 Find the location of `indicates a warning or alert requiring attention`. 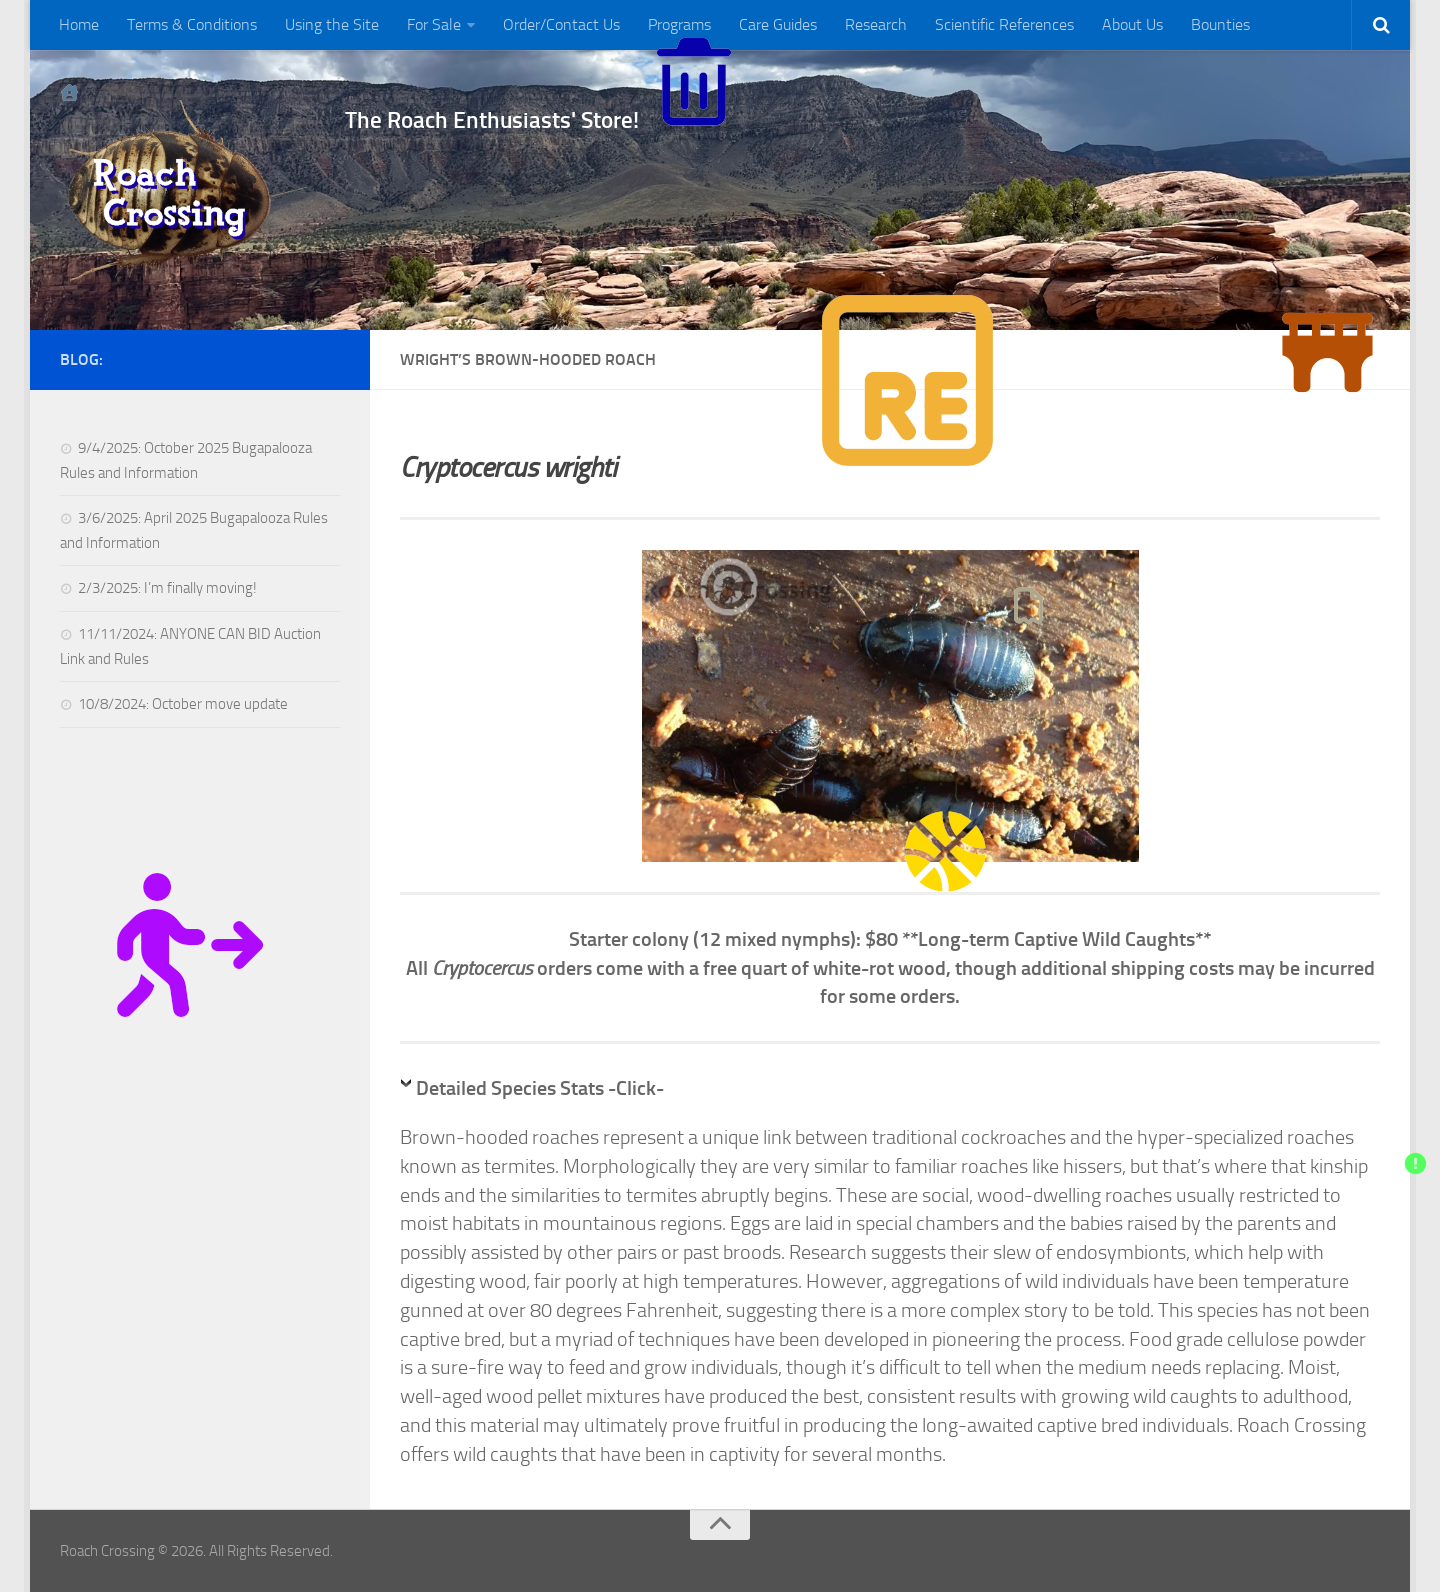

indicates a warning or alert requiring attention is located at coordinates (1415, 1163).